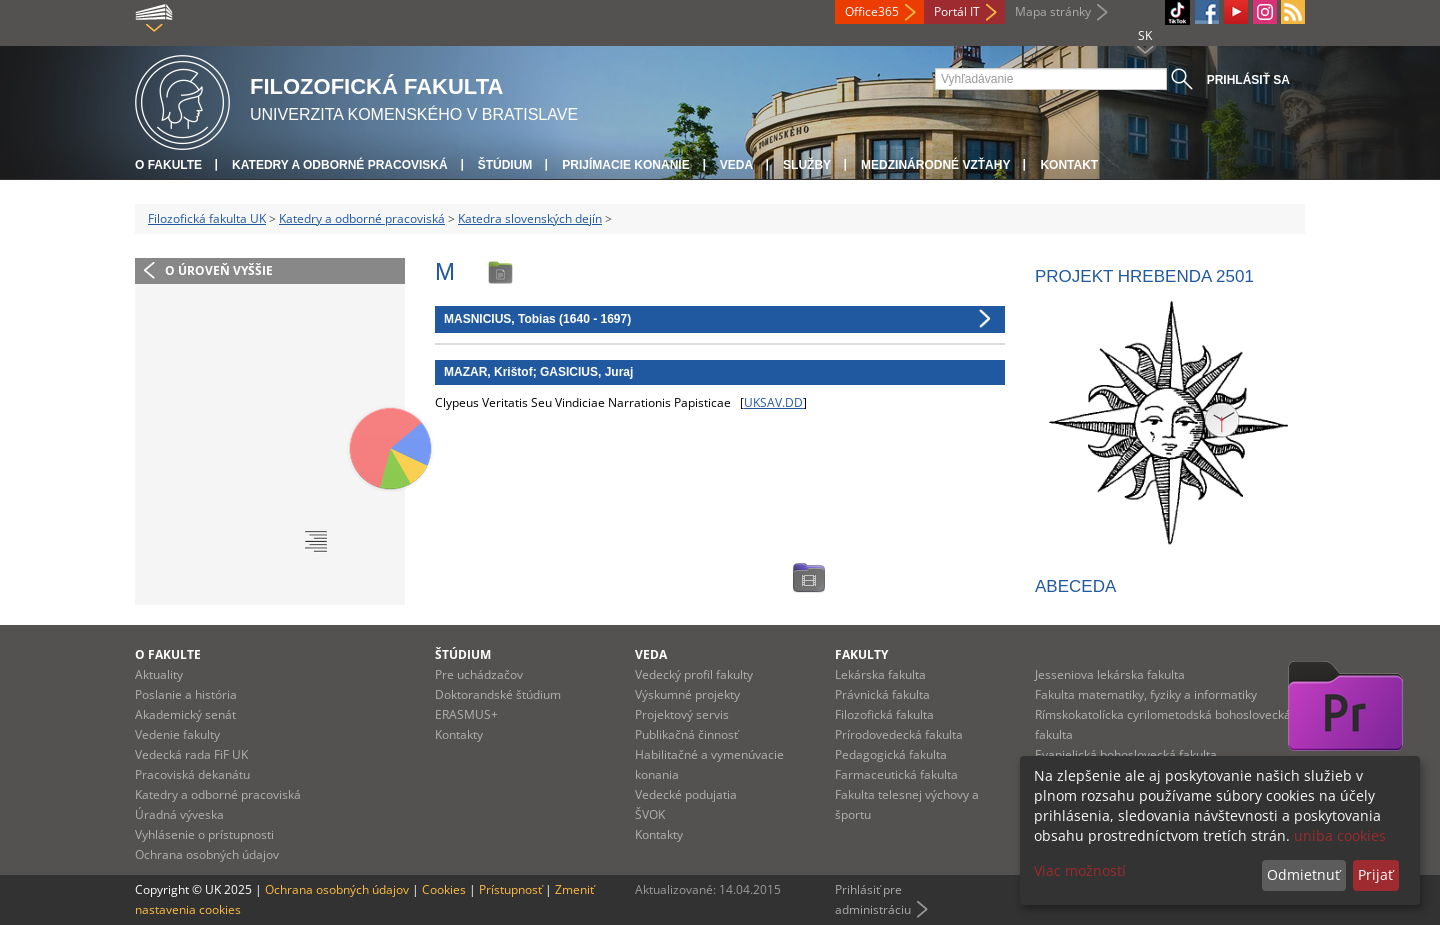  What do you see at coordinates (809, 577) in the screenshot?
I see `open your videos folder` at bounding box center [809, 577].